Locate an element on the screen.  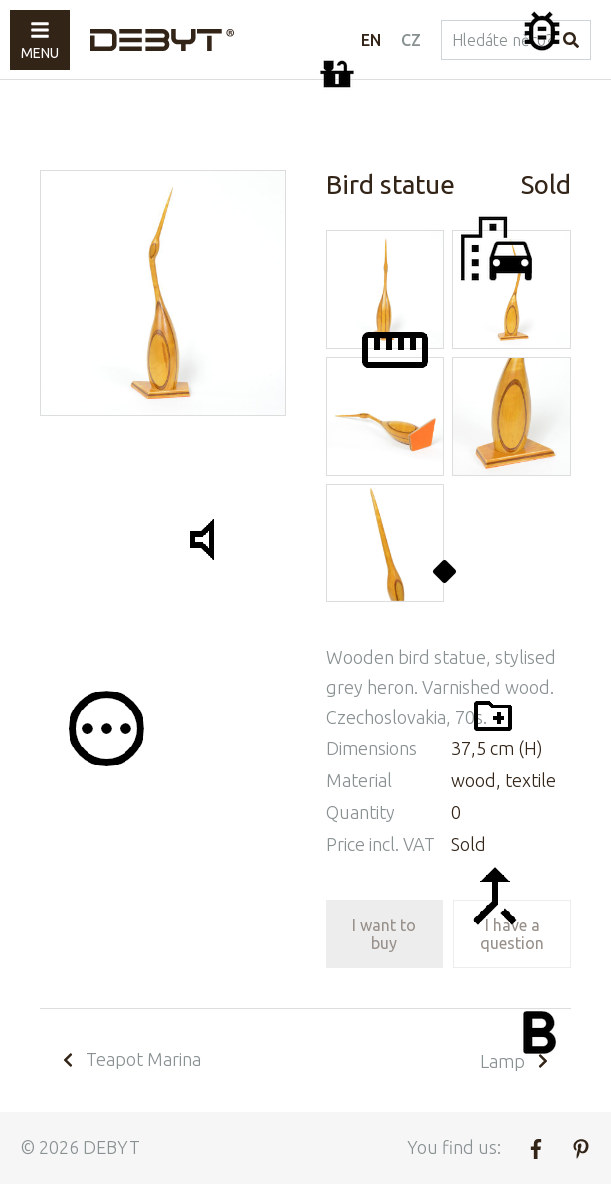
view more options or actions is located at coordinates (106, 728).